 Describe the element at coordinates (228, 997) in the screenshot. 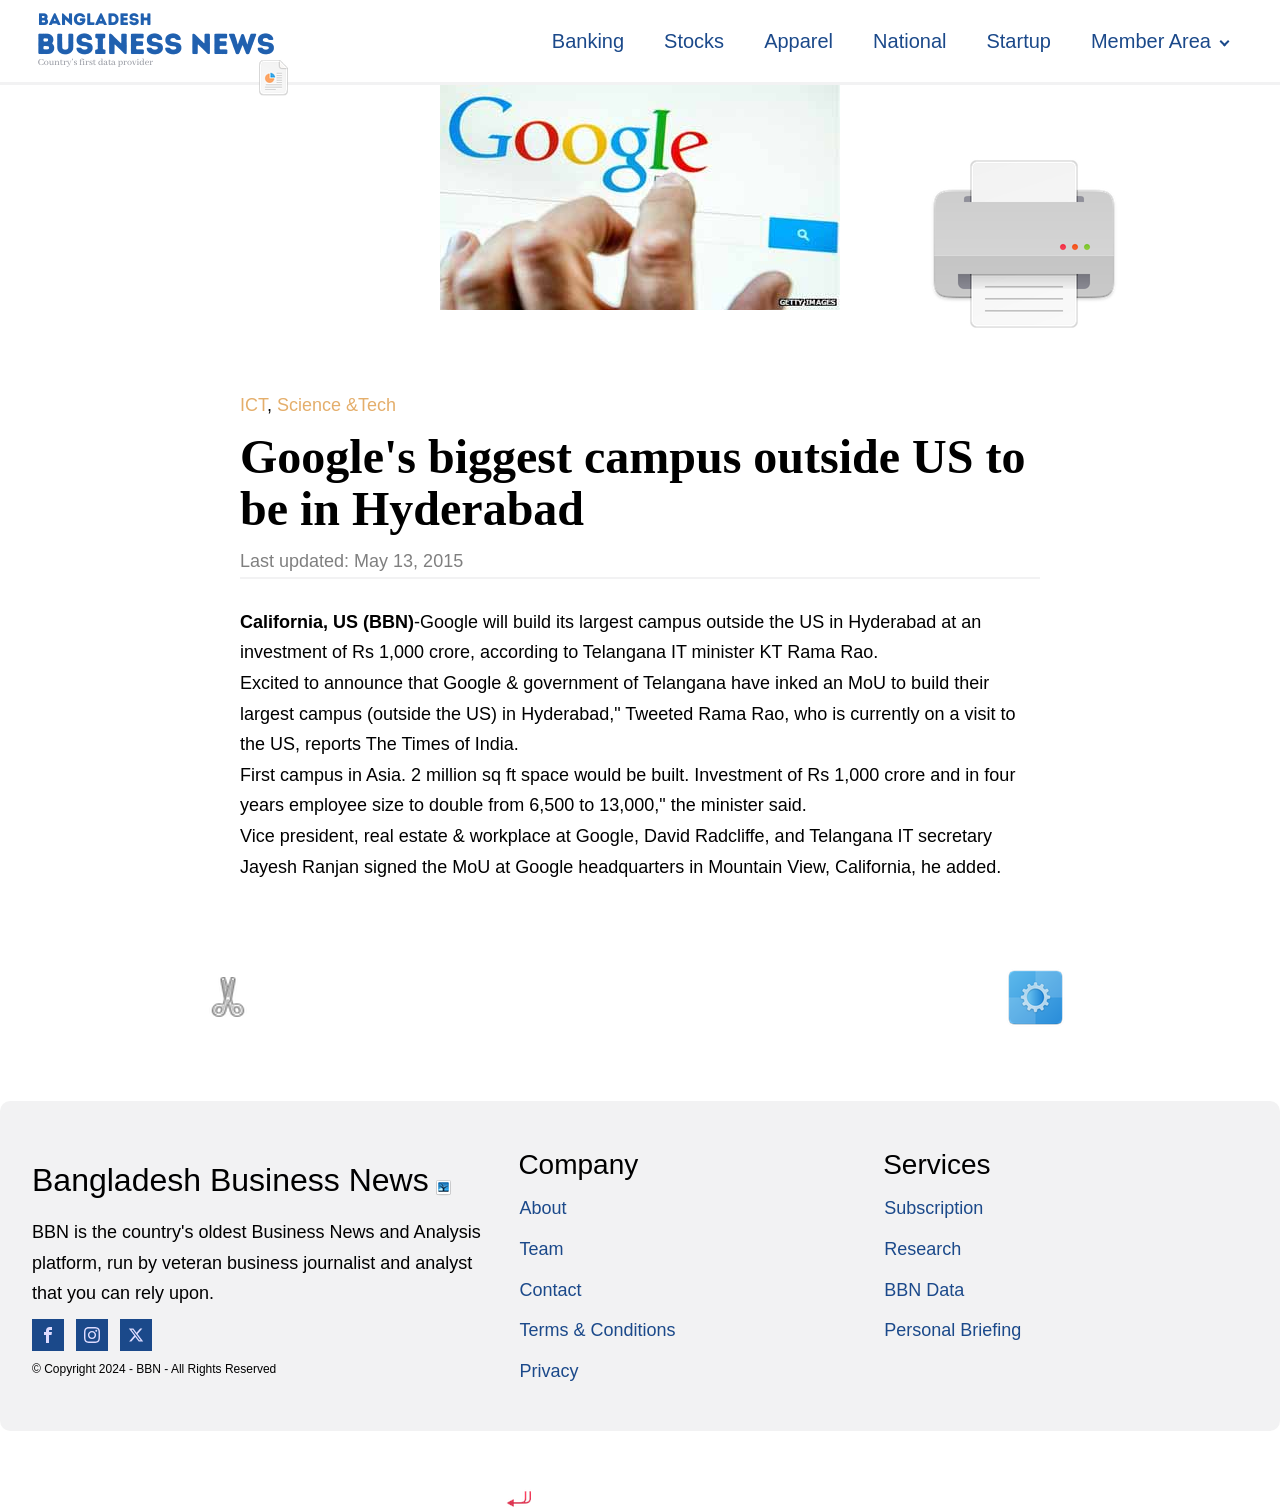

I see `cut selected content to clipboard` at that location.